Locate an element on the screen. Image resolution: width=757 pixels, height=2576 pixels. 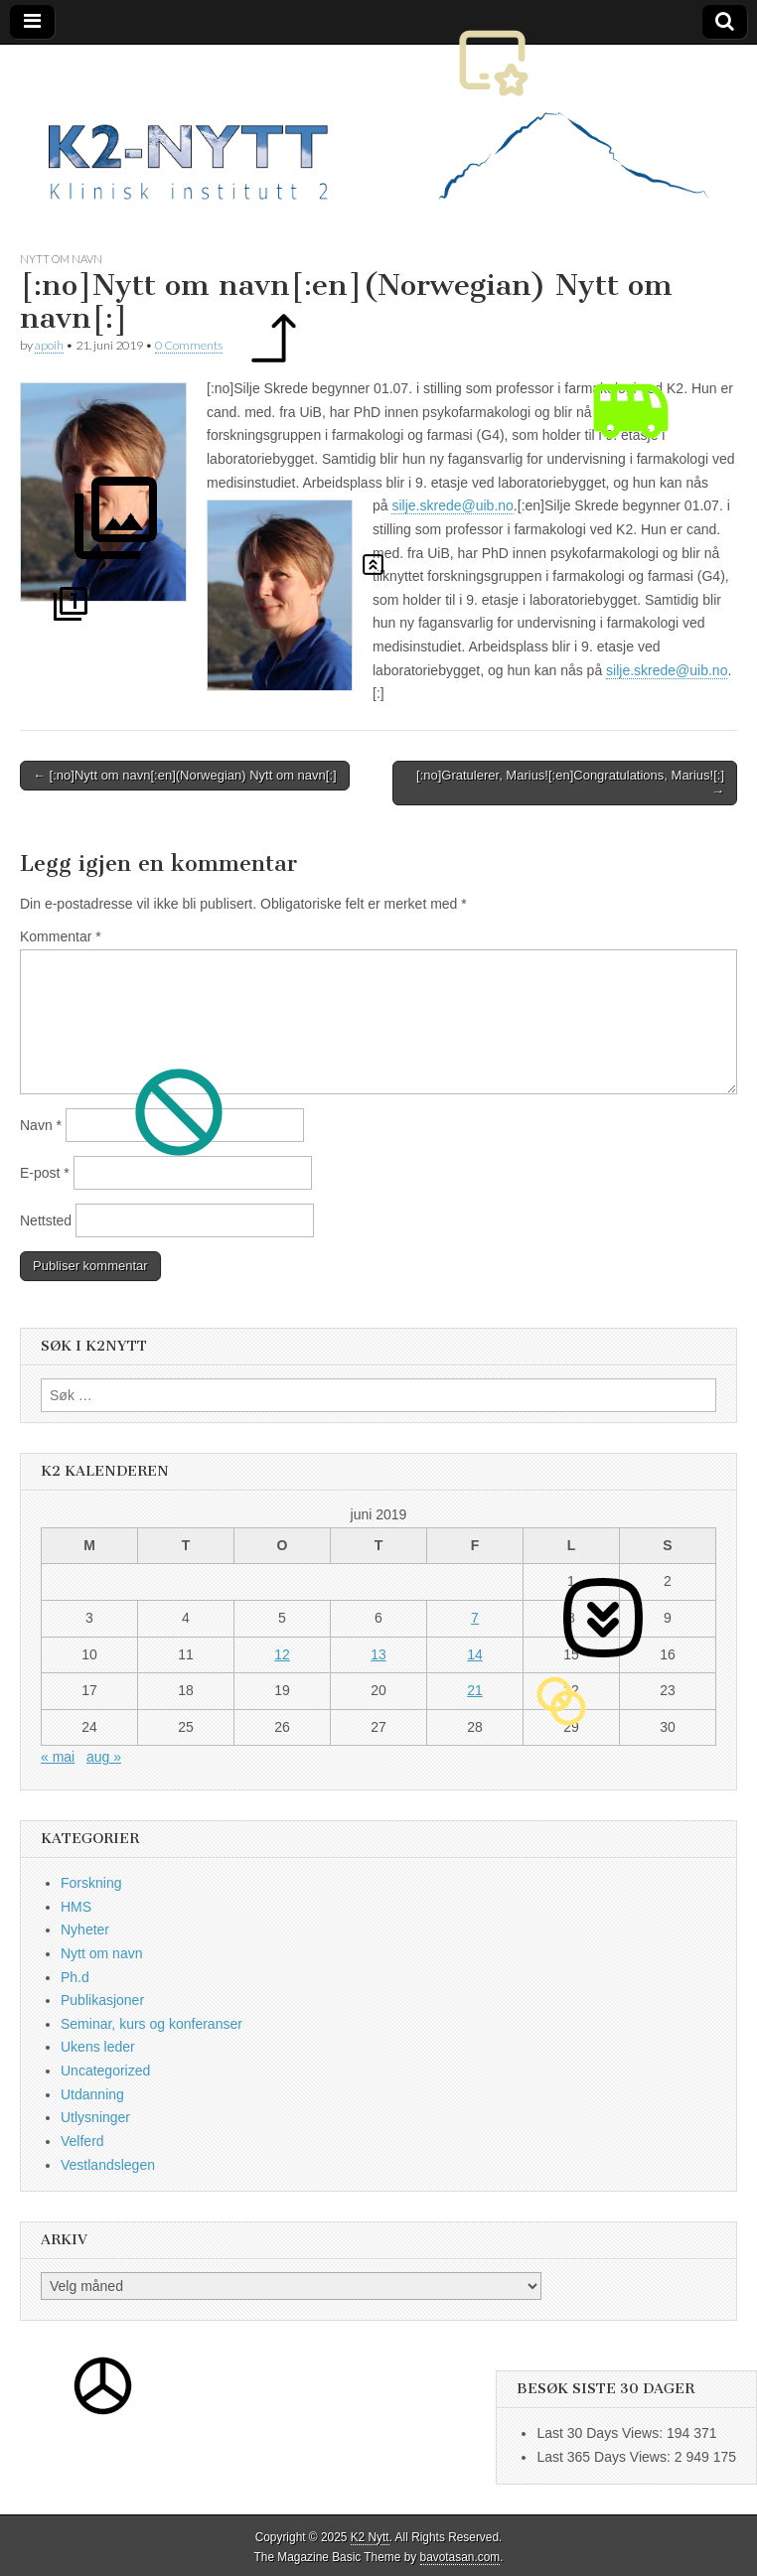
indicates the first item in a numbered sequence is located at coordinates (71, 604).